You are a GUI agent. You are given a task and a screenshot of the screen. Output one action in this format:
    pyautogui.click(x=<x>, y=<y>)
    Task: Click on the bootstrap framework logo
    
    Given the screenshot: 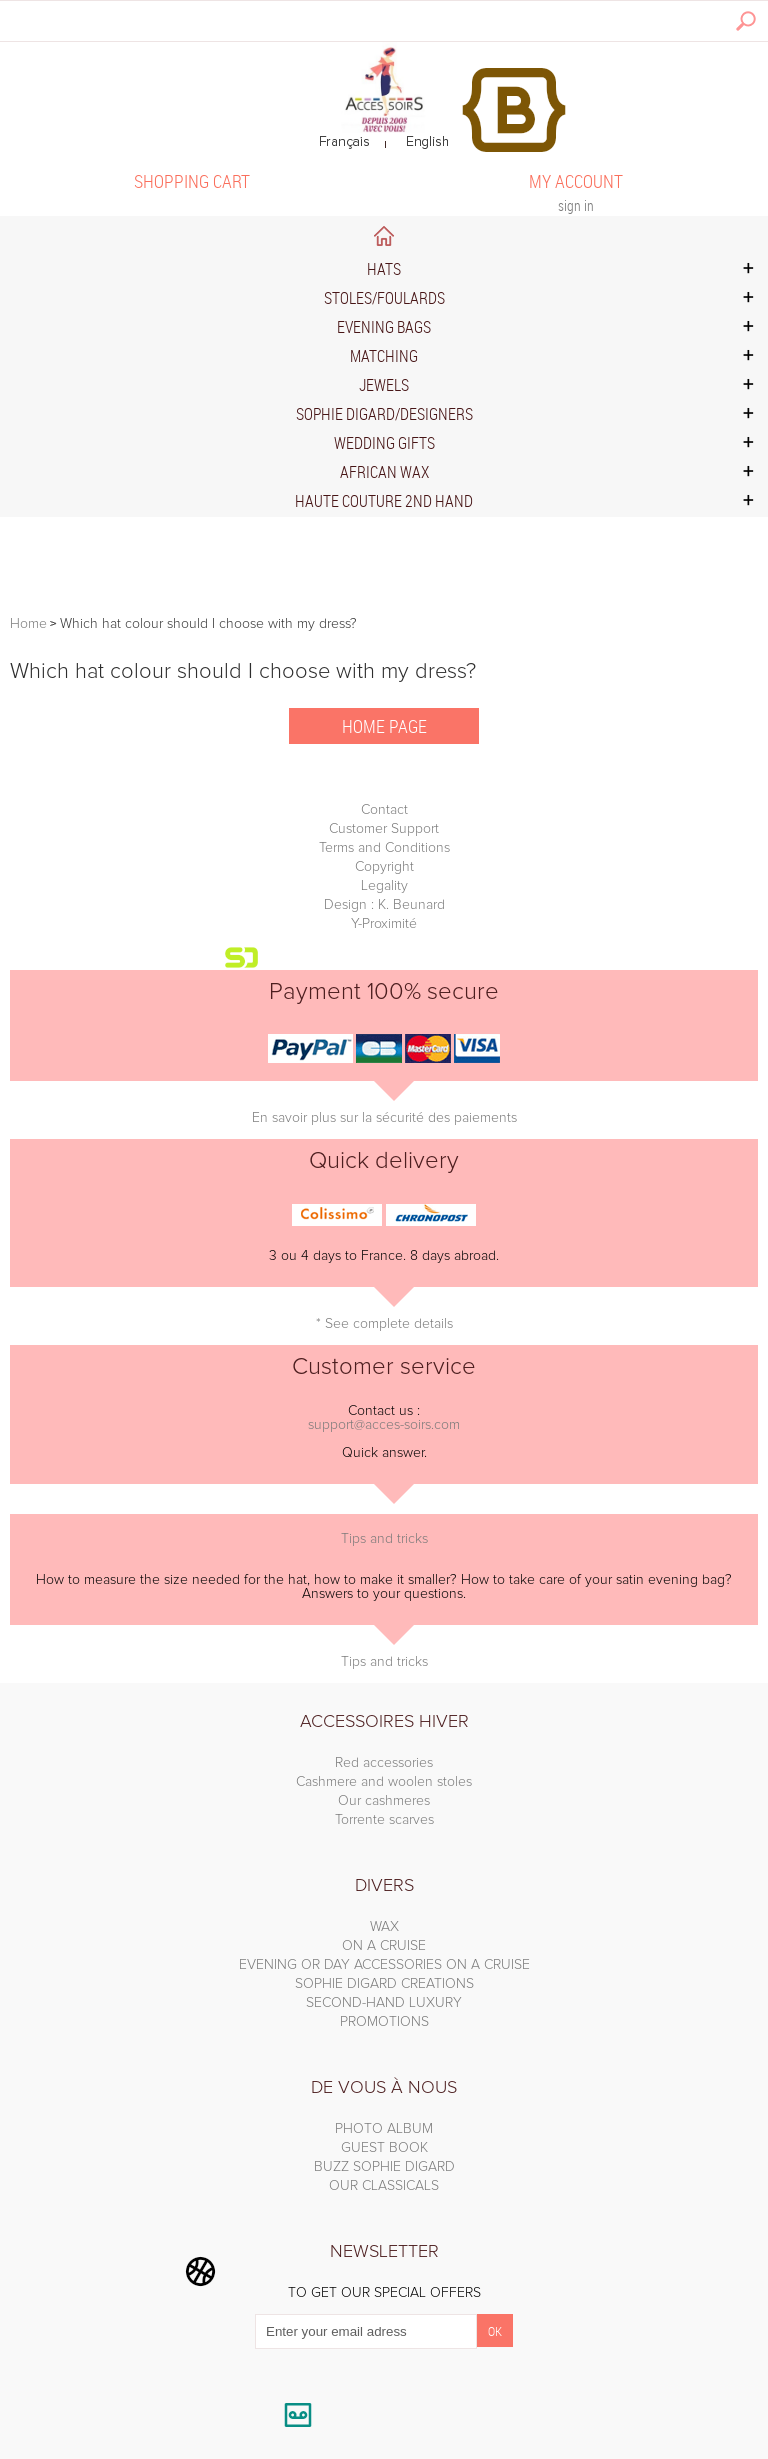 What is the action you would take?
    pyautogui.click(x=514, y=110)
    